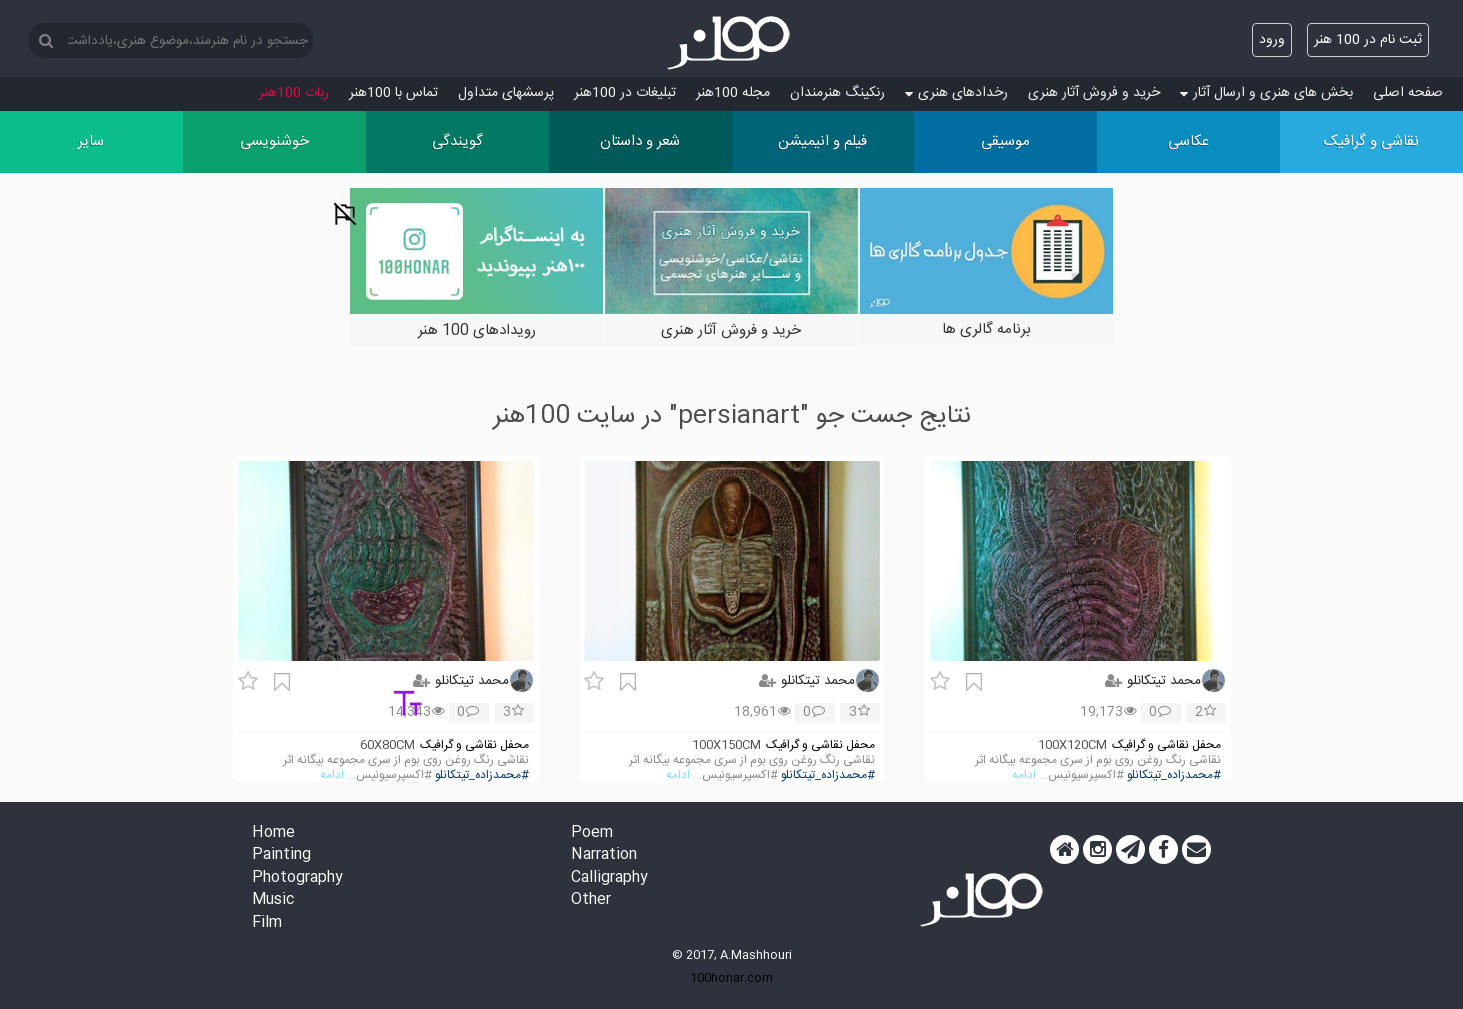  Describe the element at coordinates (408, 702) in the screenshot. I see `adjust text size settings` at that location.